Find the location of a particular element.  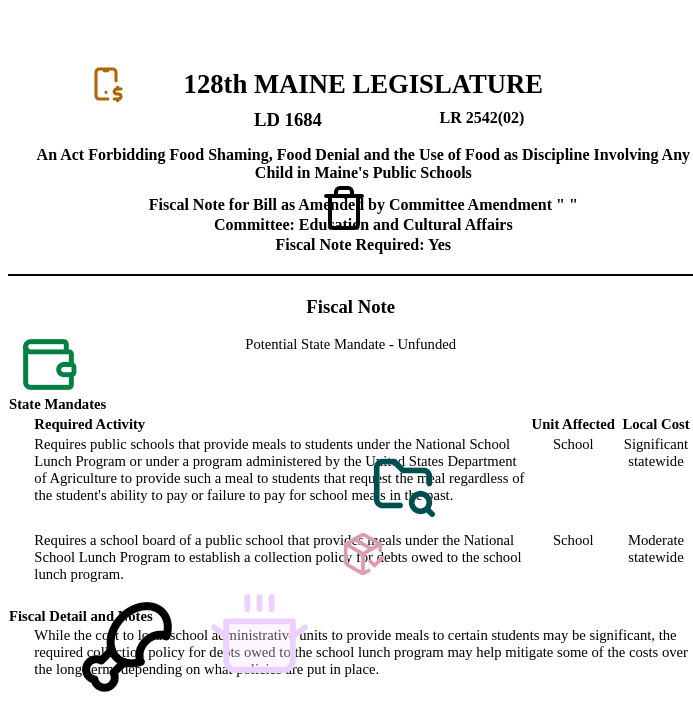

access recipes or cooking features is located at coordinates (259, 639).